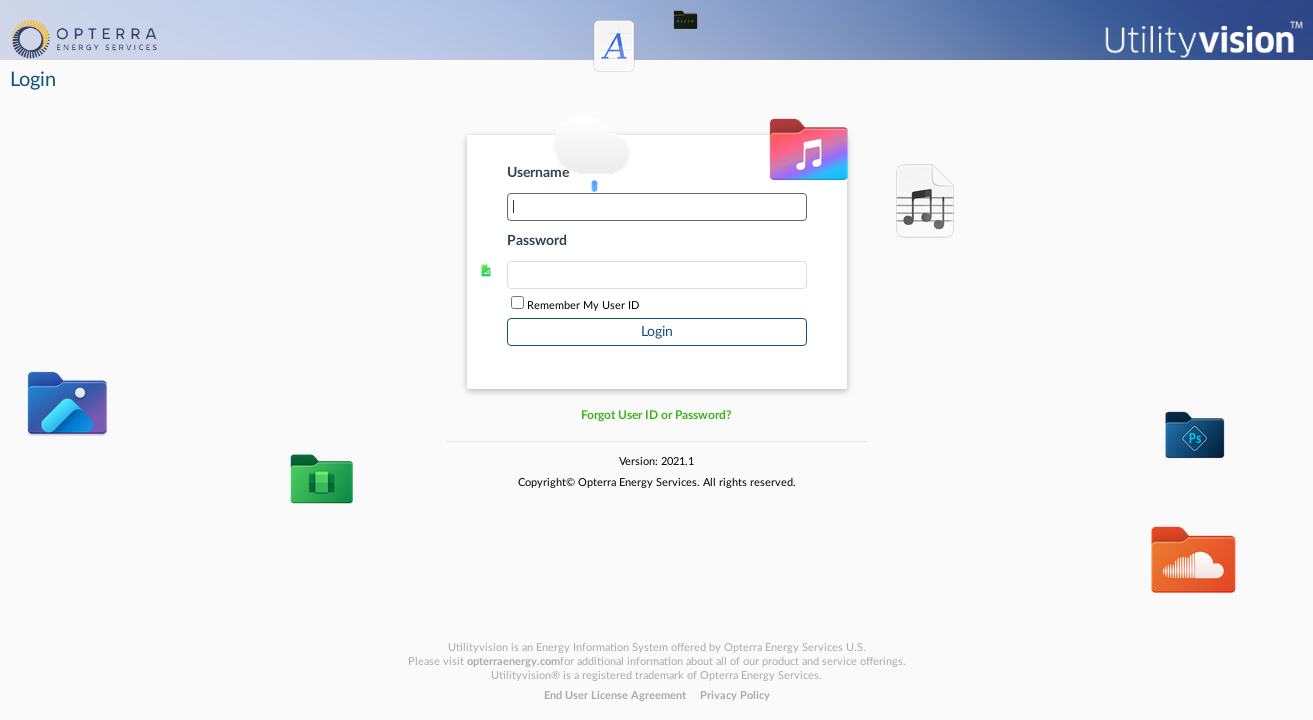 This screenshot has height=720, width=1313. What do you see at coordinates (1194, 436) in the screenshot?
I see `open folder containing Adobe Photoshop Express files` at bounding box center [1194, 436].